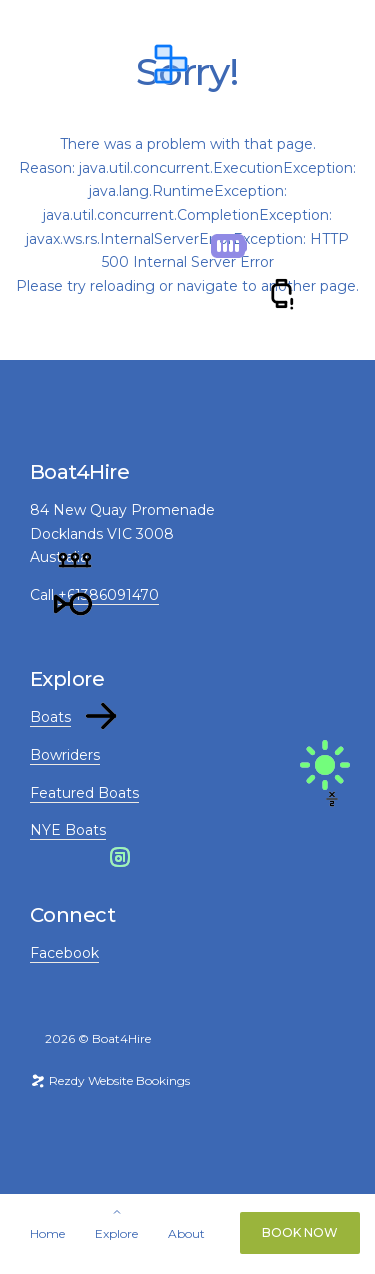  What do you see at coordinates (101, 716) in the screenshot?
I see `navigate to the next item or screen` at bounding box center [101, 716].